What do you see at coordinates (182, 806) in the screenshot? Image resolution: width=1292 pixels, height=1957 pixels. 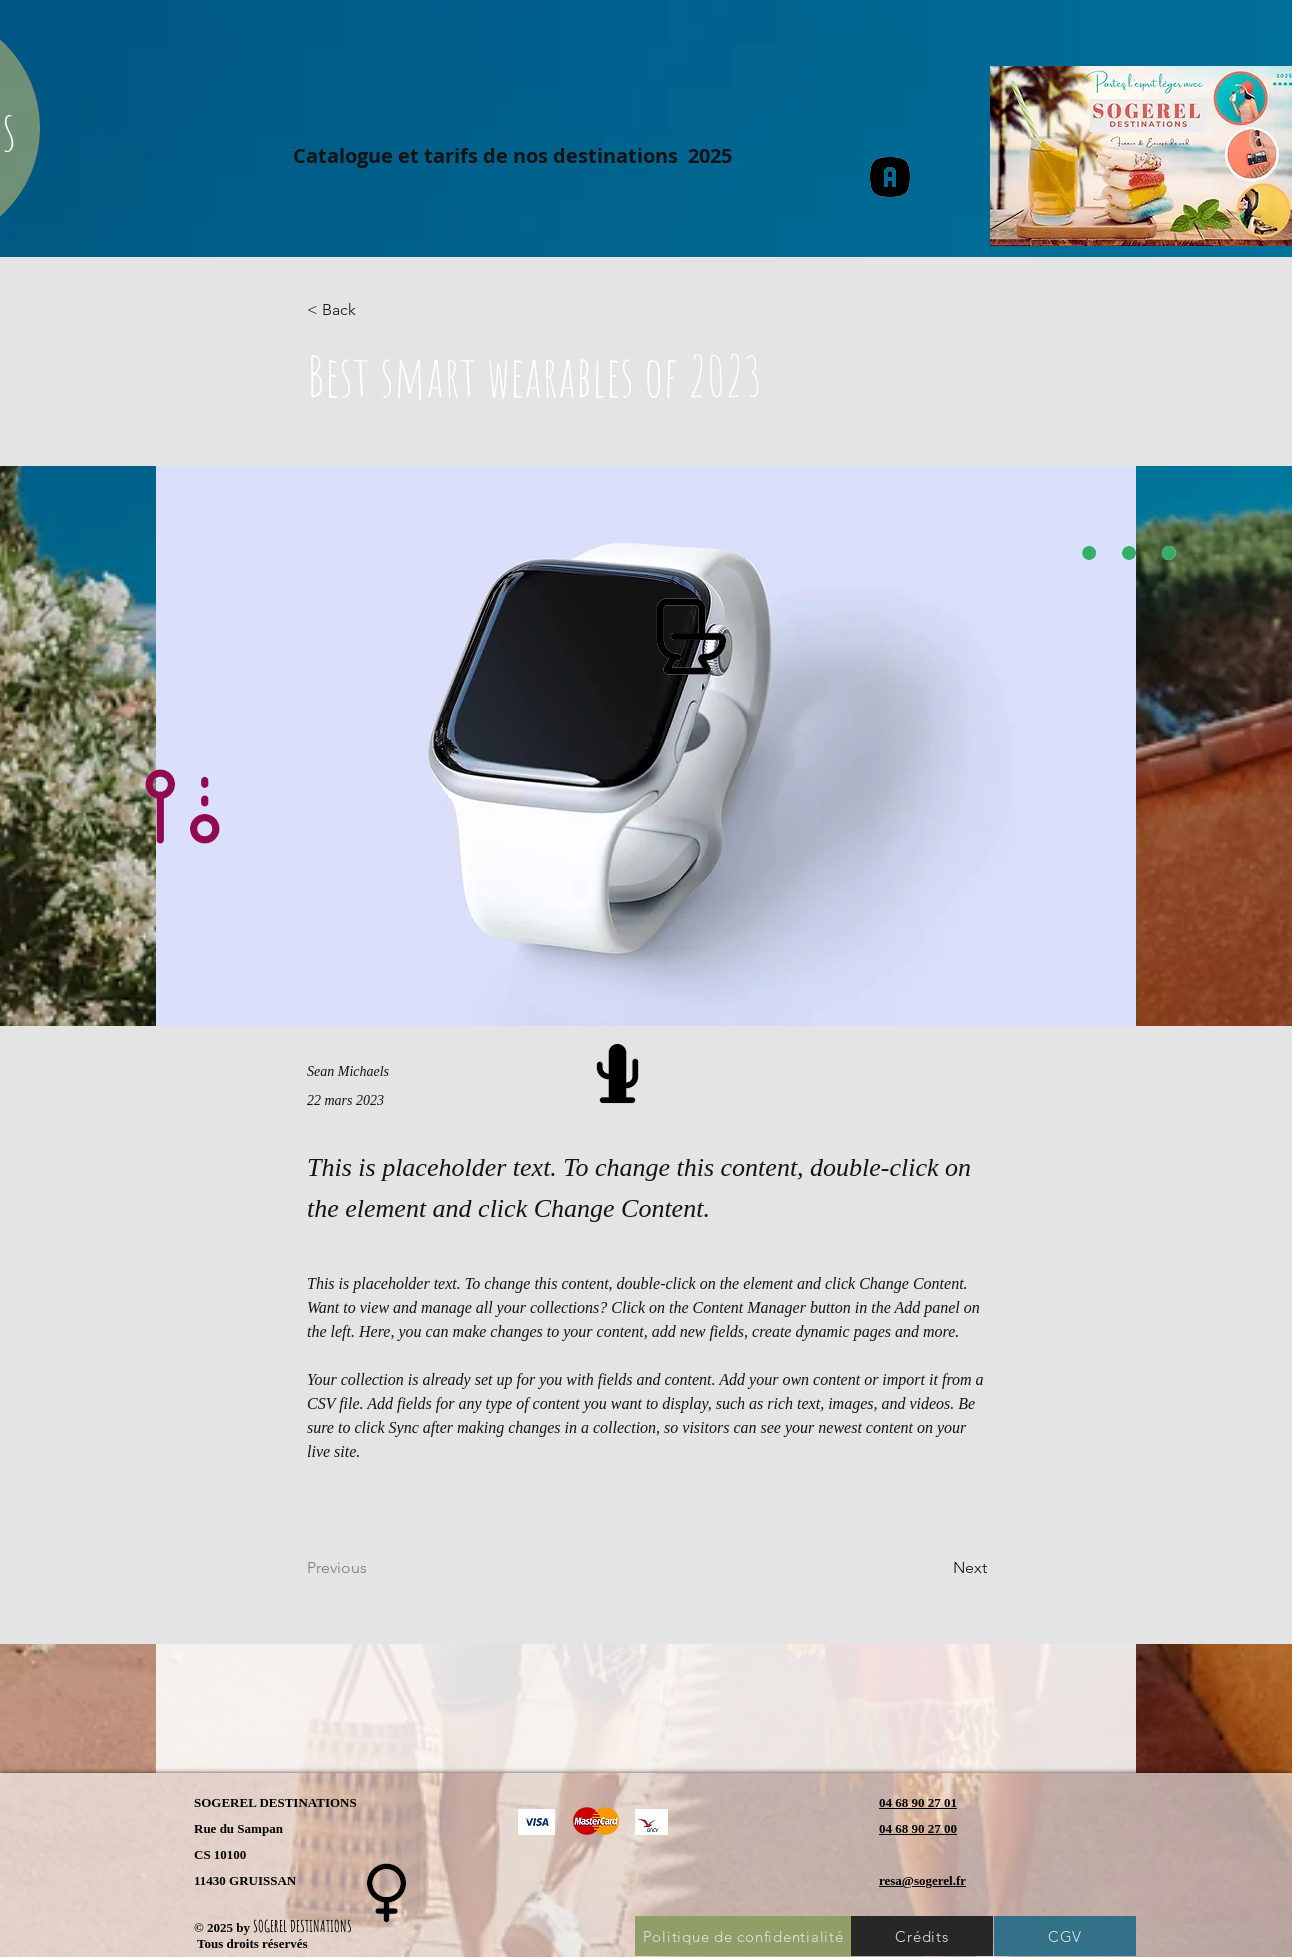 I see `indicates a draft pull request awaiting completion` at bounding box center [182, 806].